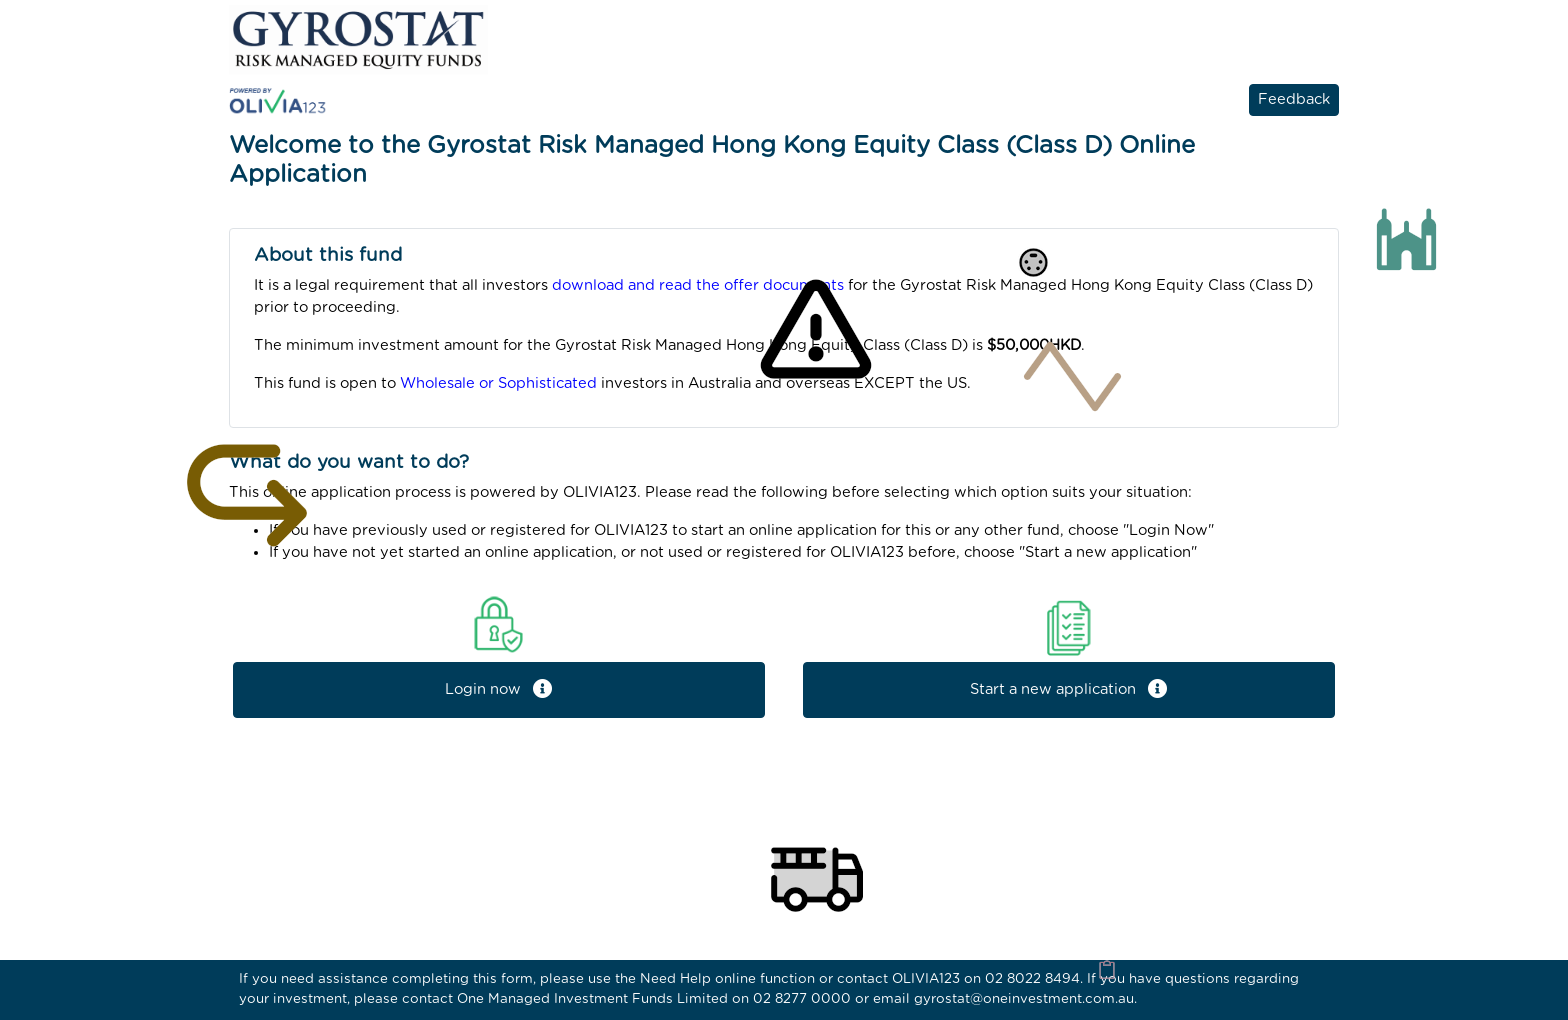 The height and width of the screenshot is (1020, 1568). I want to click on indicates a warning or alert status, so click(816, 331).